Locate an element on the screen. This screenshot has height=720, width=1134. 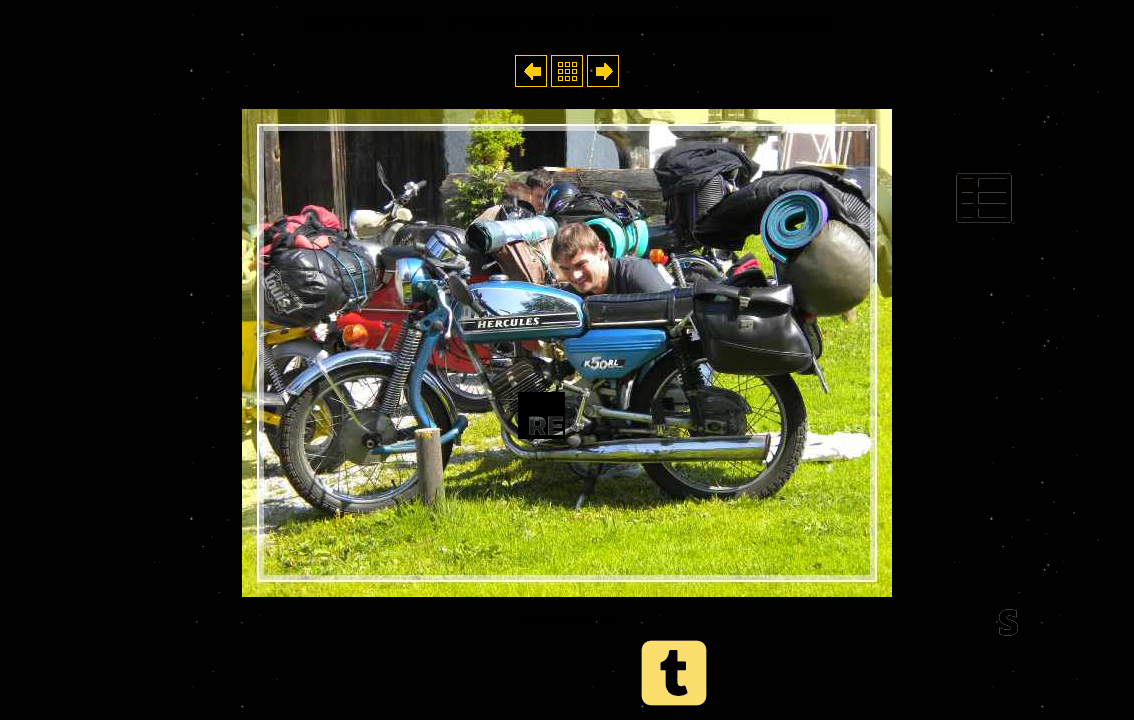
open tumblr app is located at coordinates (674, 673).